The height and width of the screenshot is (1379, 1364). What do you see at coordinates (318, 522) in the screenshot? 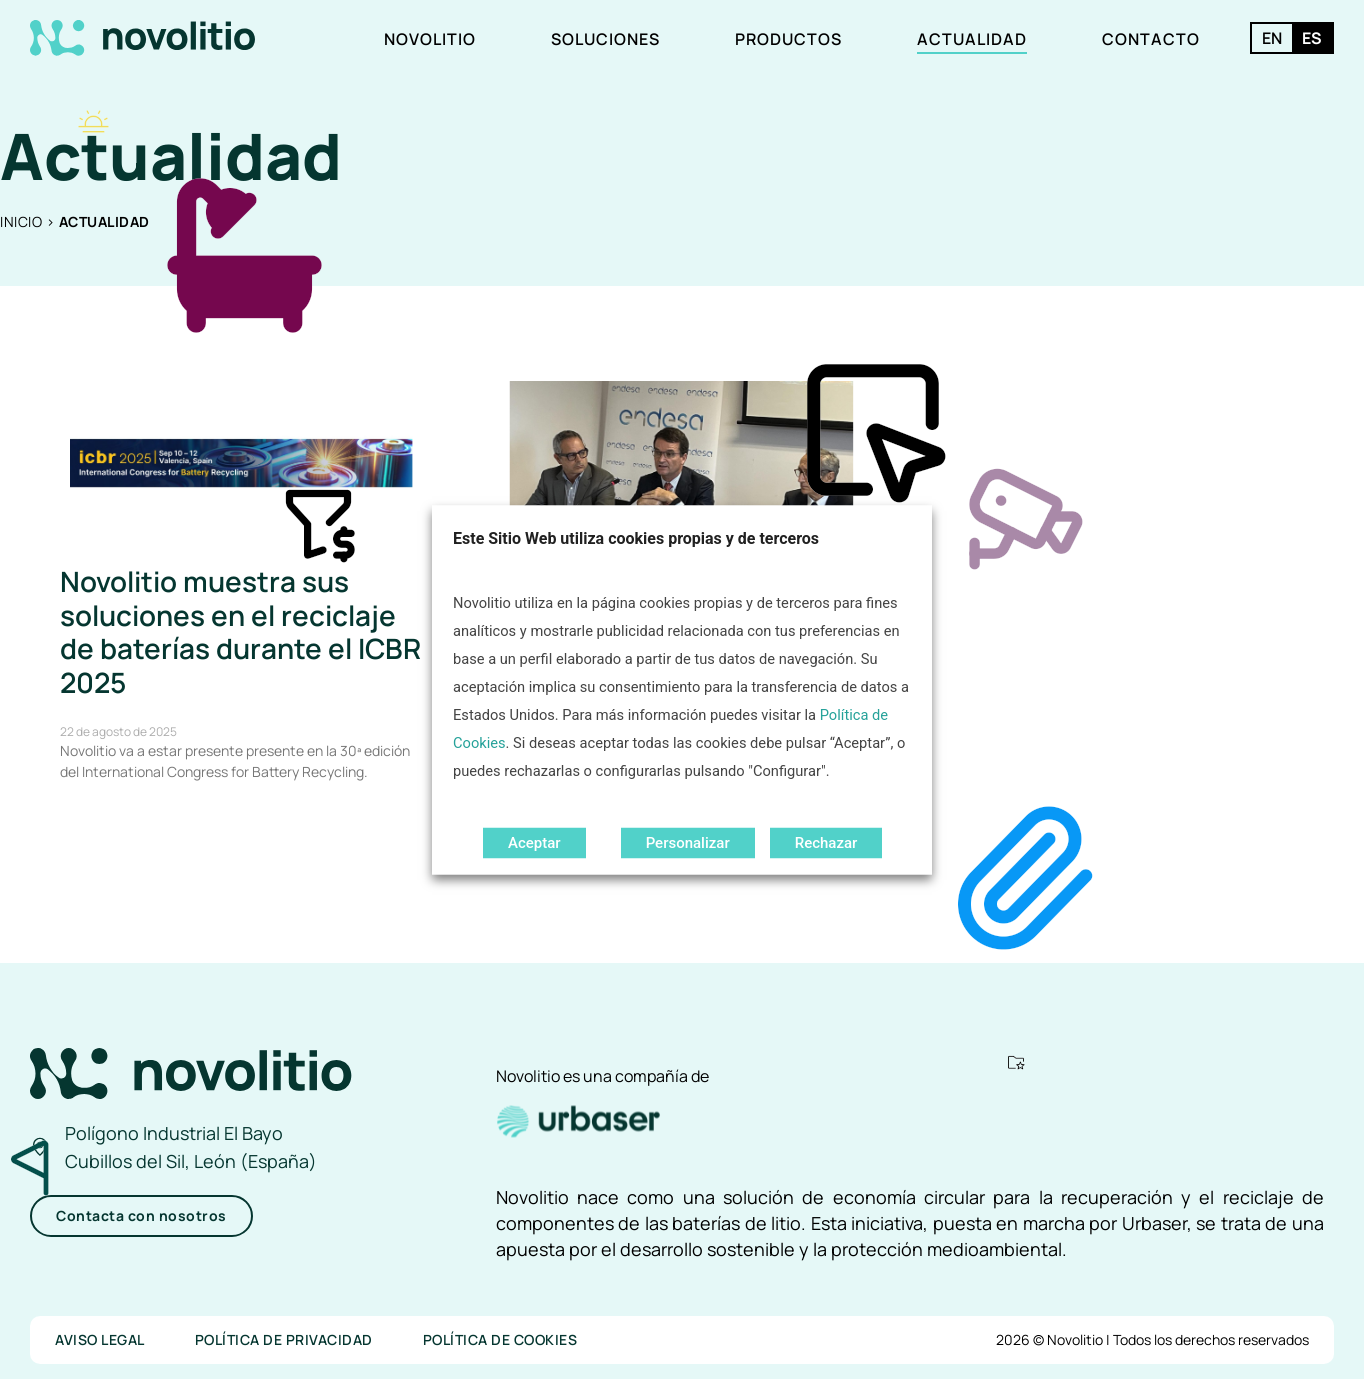
I see `filter results by price or cost` at bounding box center [318, 522].